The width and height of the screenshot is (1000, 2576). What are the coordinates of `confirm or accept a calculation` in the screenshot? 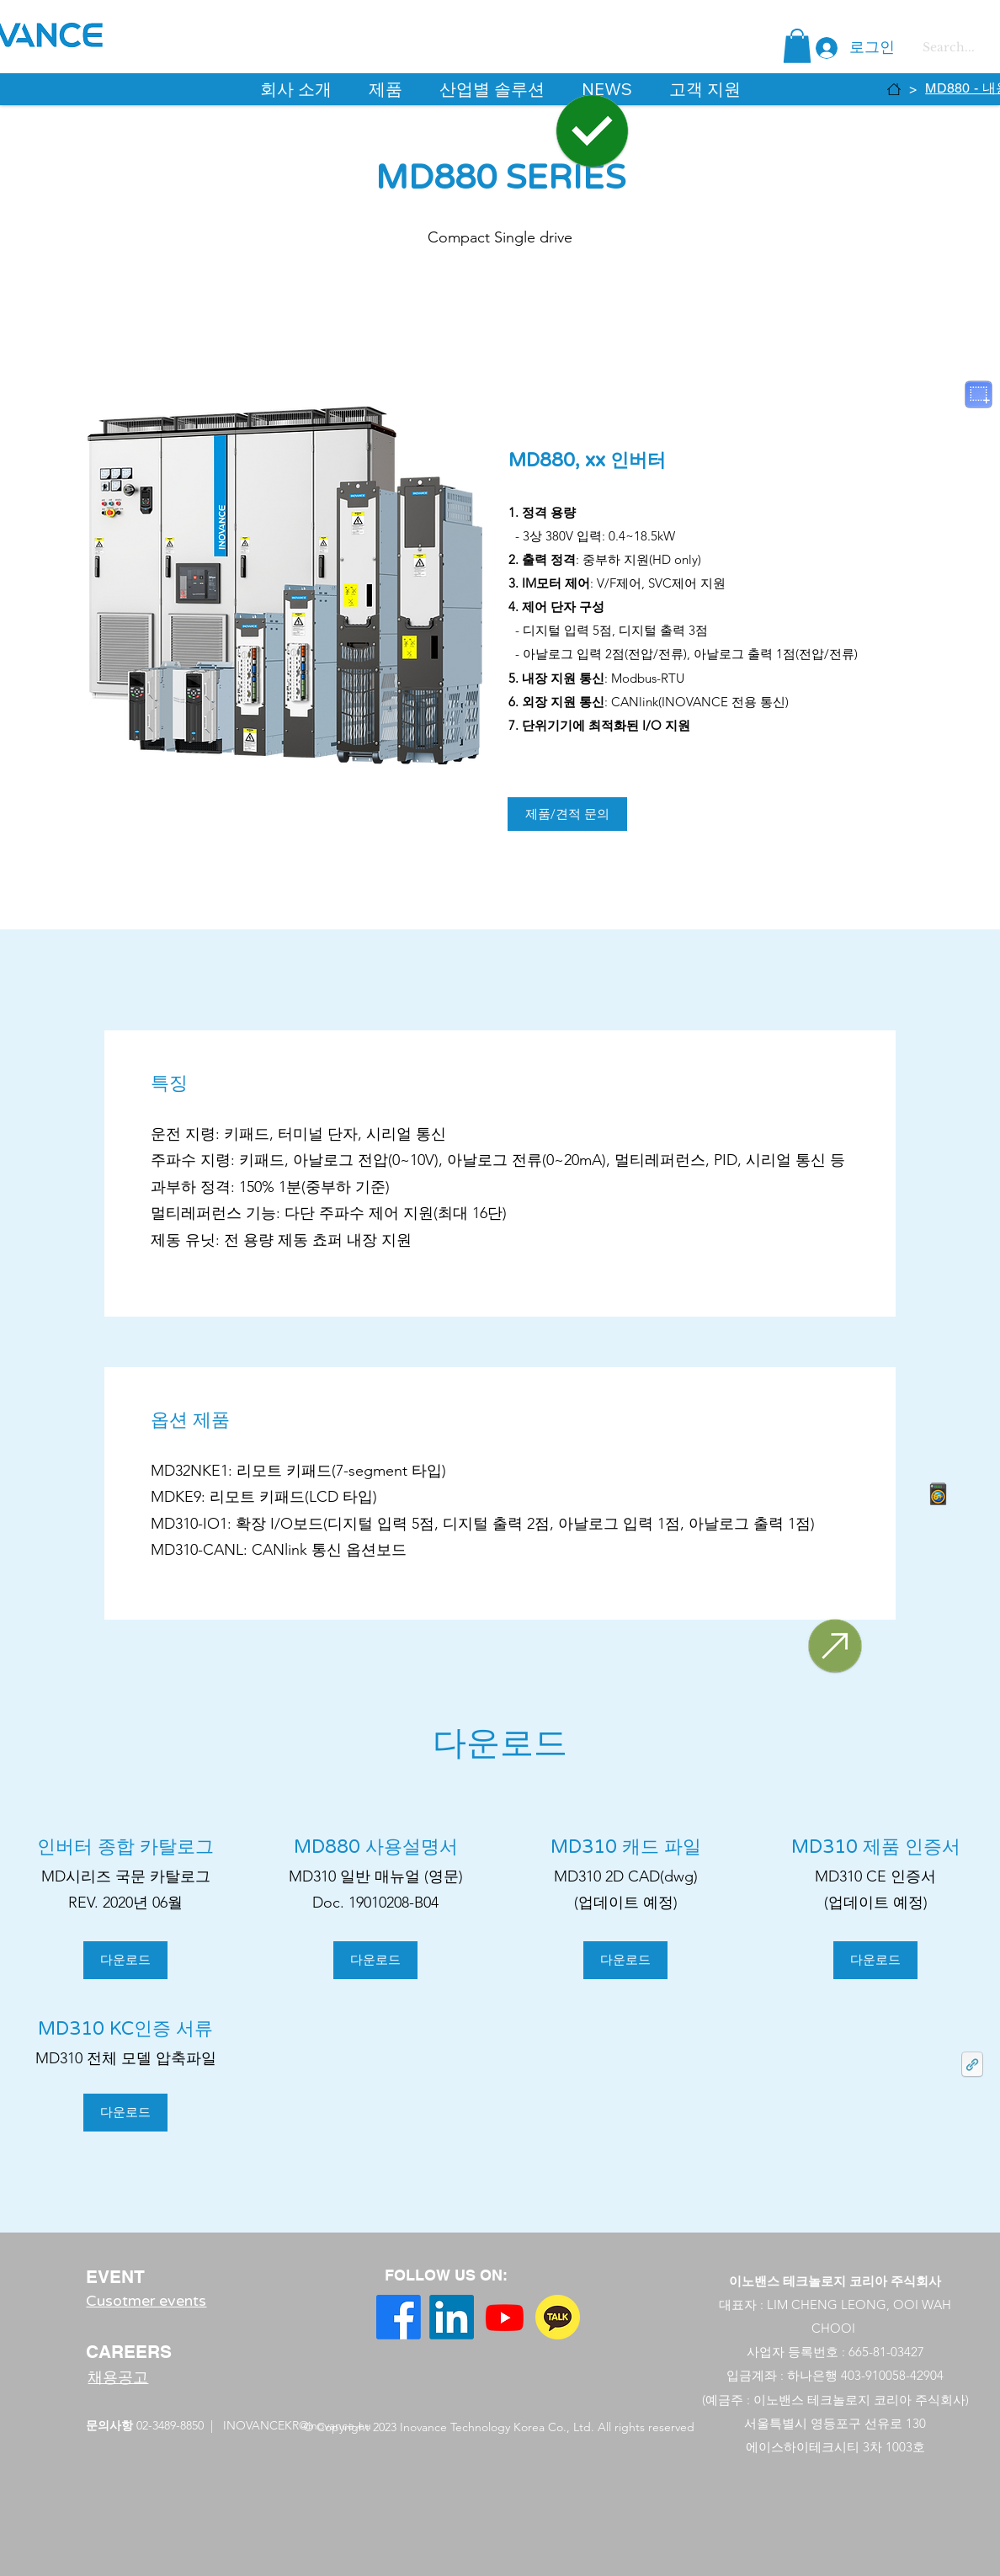 It's located at (592, 130).